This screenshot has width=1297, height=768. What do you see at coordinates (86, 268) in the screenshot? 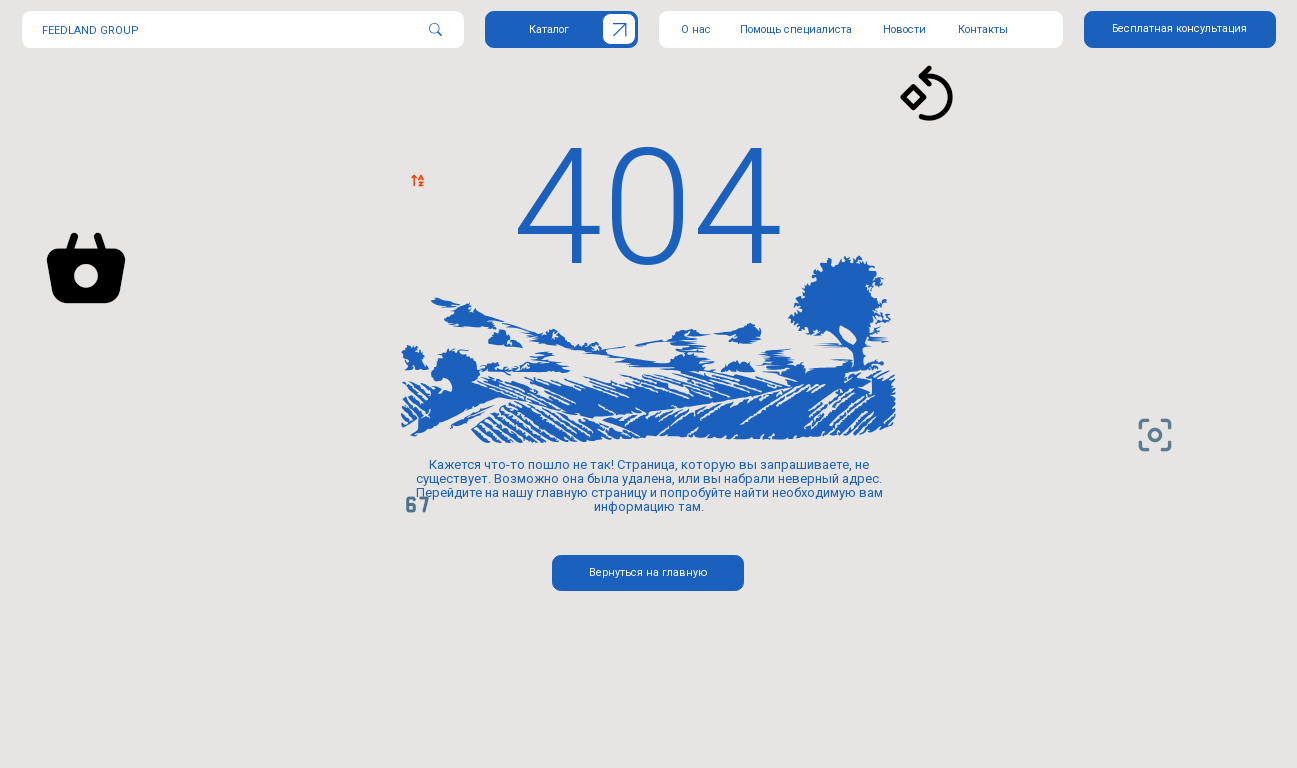
I see `view shopping basket` at bounding box center [86, 268].